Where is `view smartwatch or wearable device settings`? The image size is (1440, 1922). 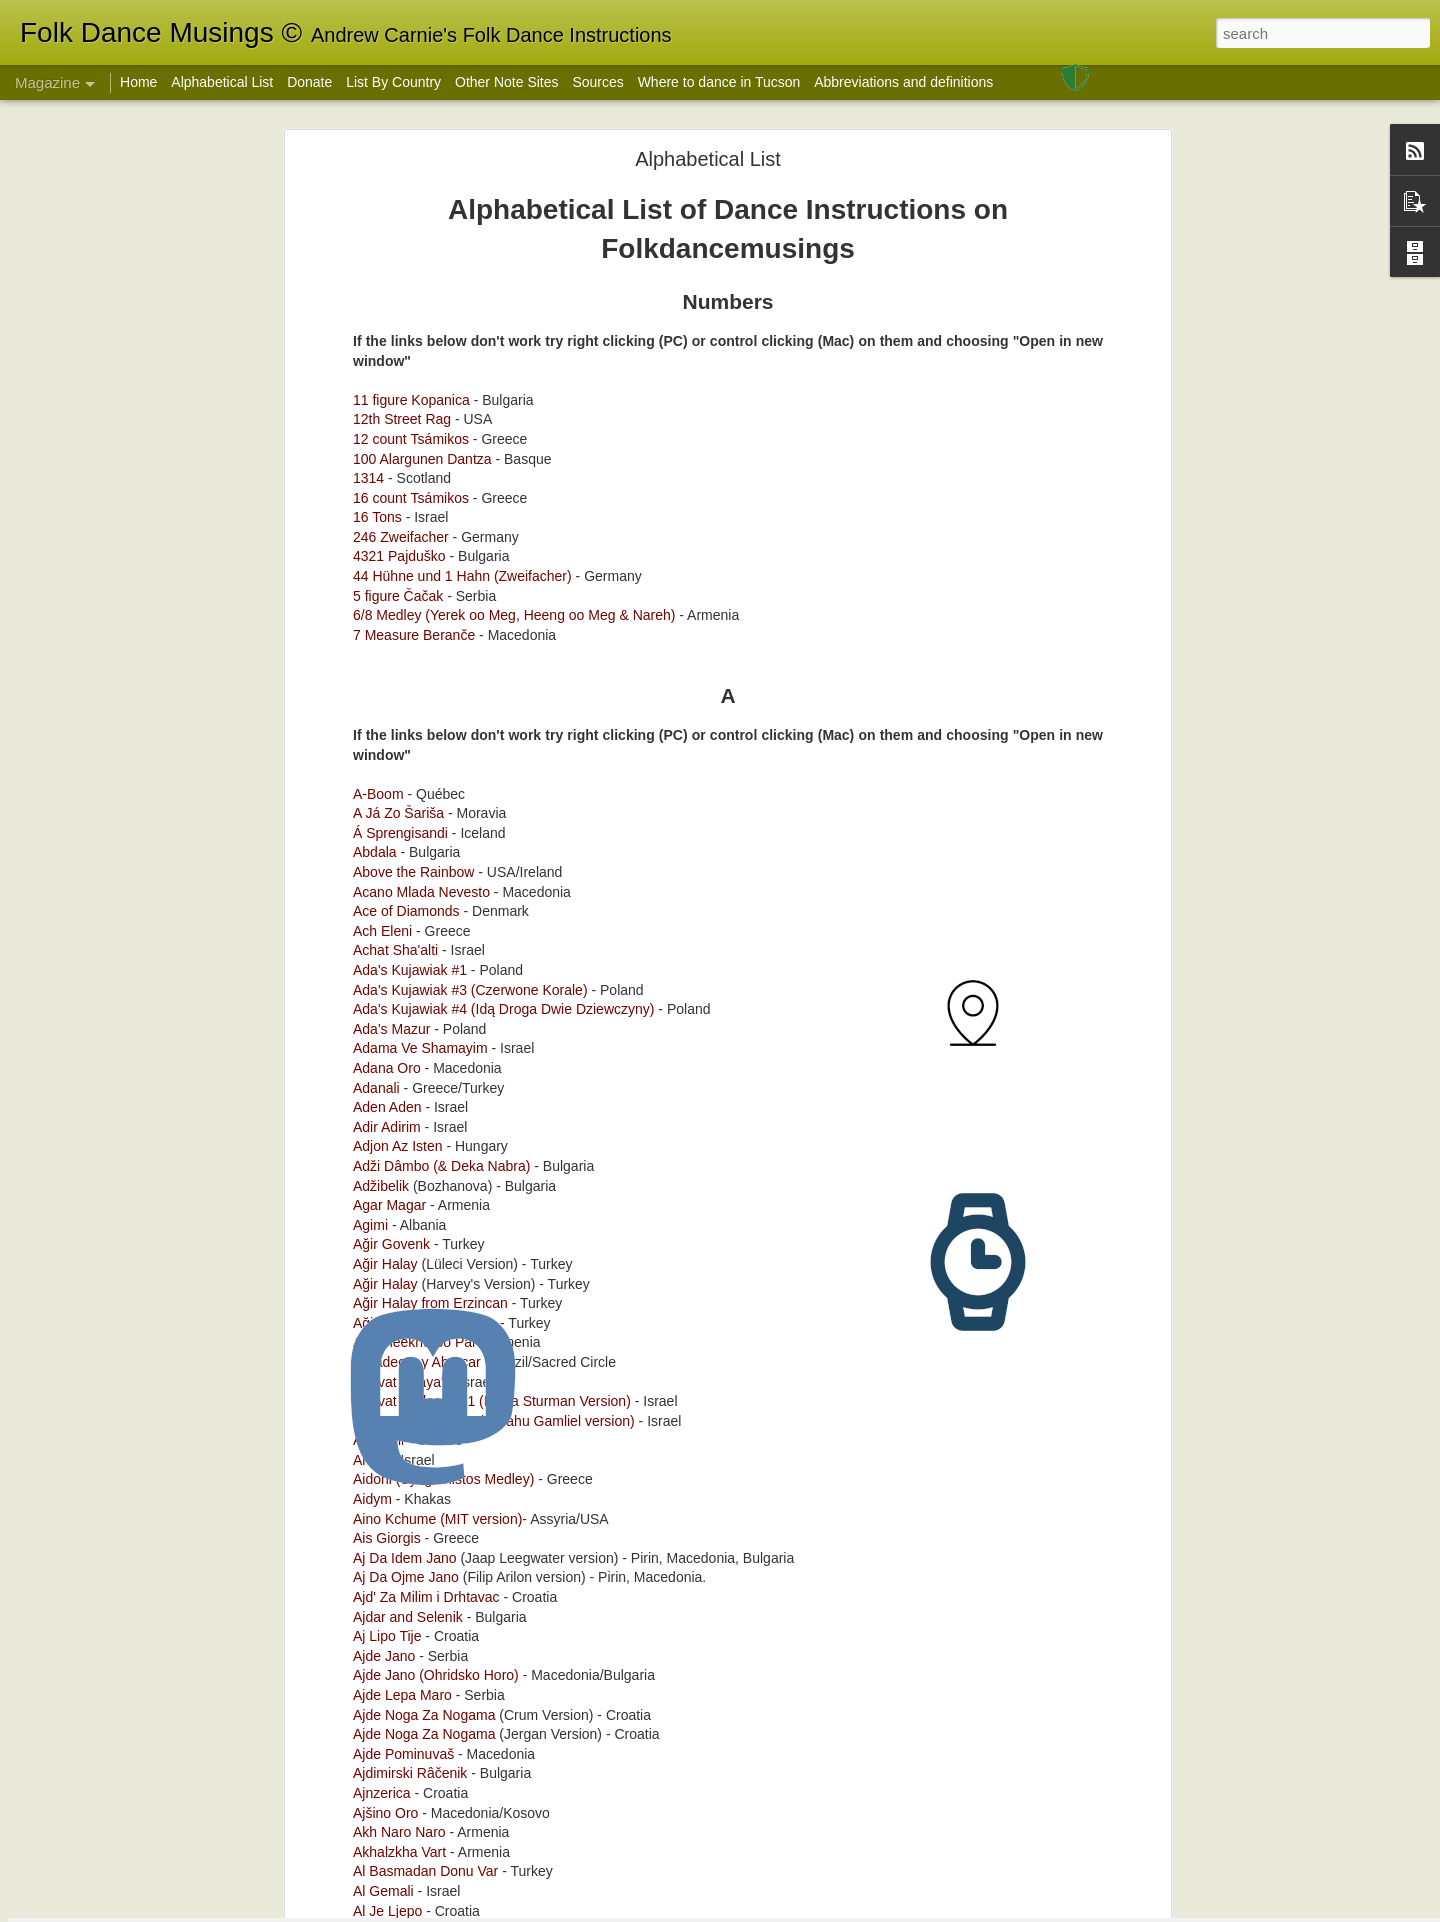 view smartwatch or wearable device settings is located at coordinates (978, 1262).